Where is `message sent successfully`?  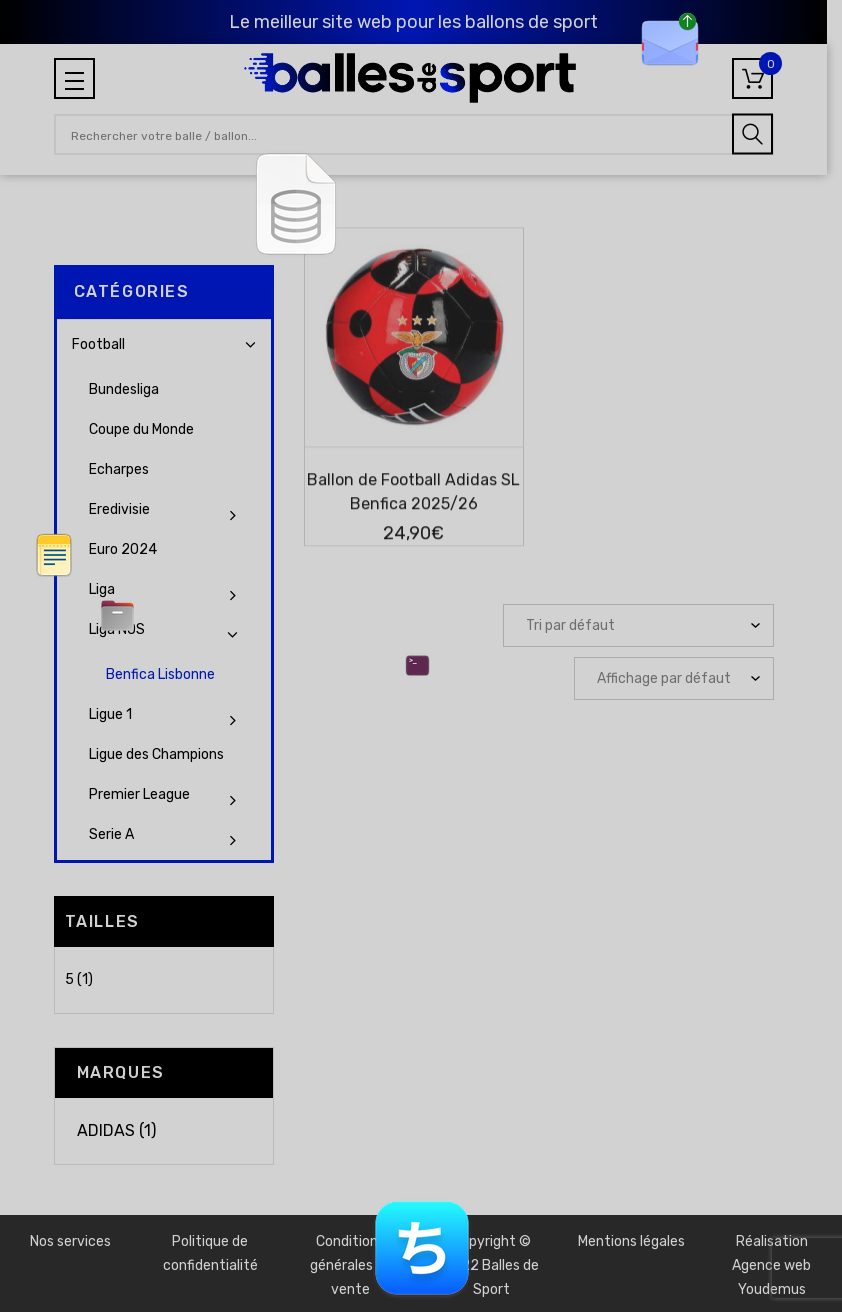
message sent successfully is located at coordinates (670, 43).